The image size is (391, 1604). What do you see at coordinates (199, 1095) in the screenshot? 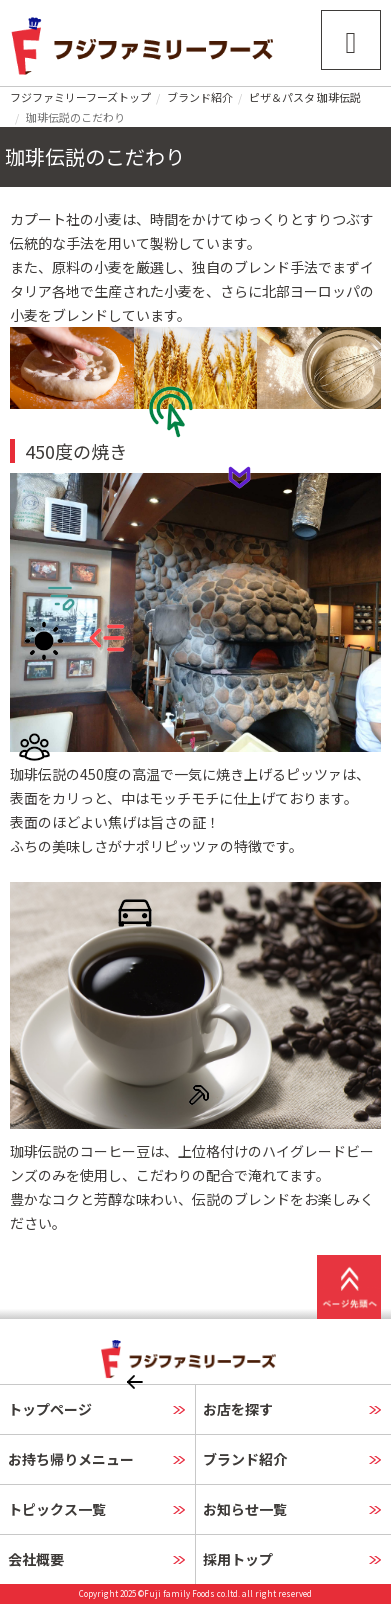
I see `select or pick an item from a list` at bounding box center [199, 1095].